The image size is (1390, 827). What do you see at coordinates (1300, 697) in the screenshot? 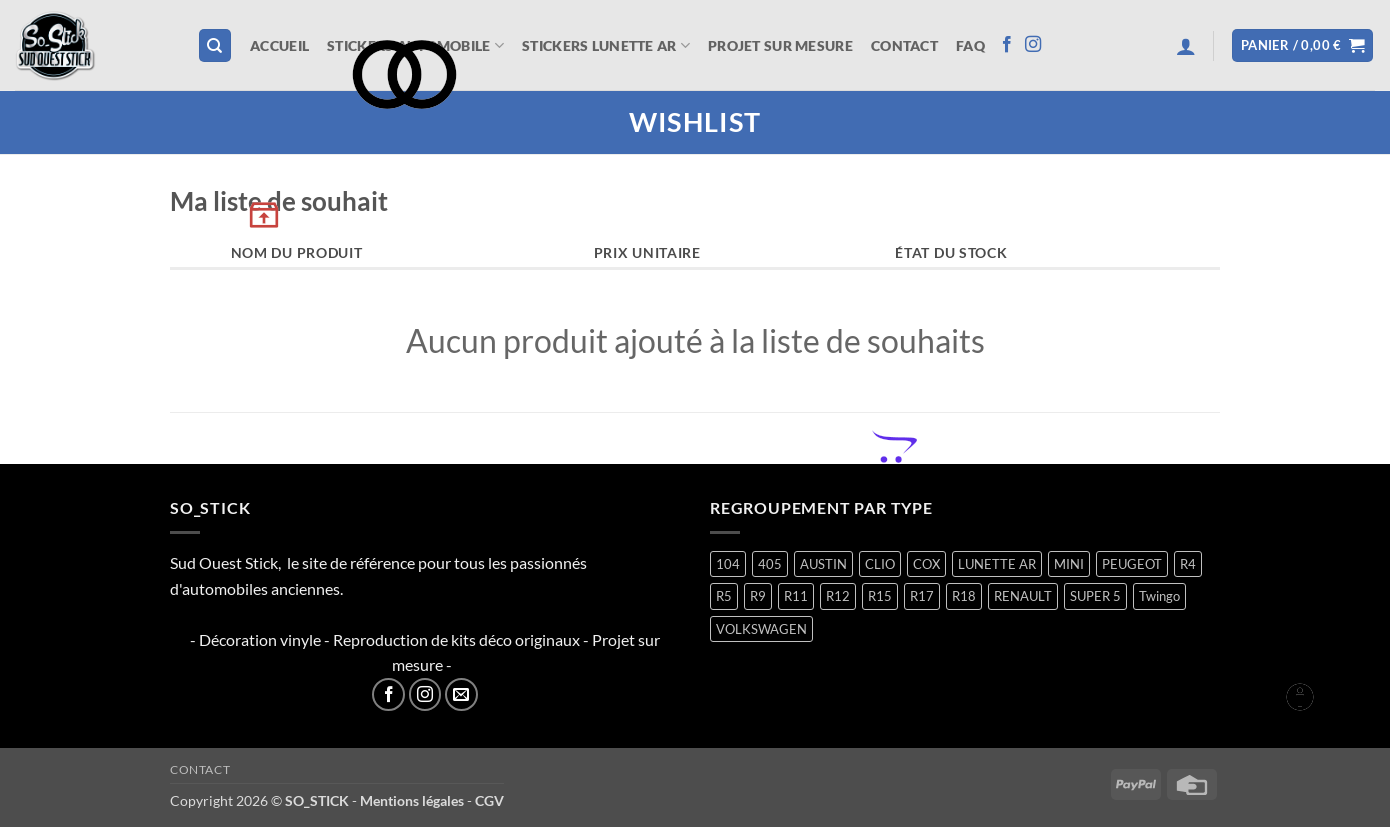
I see `indicates content requiring attribution under creative commons license` at bounding box center [1300, 697].